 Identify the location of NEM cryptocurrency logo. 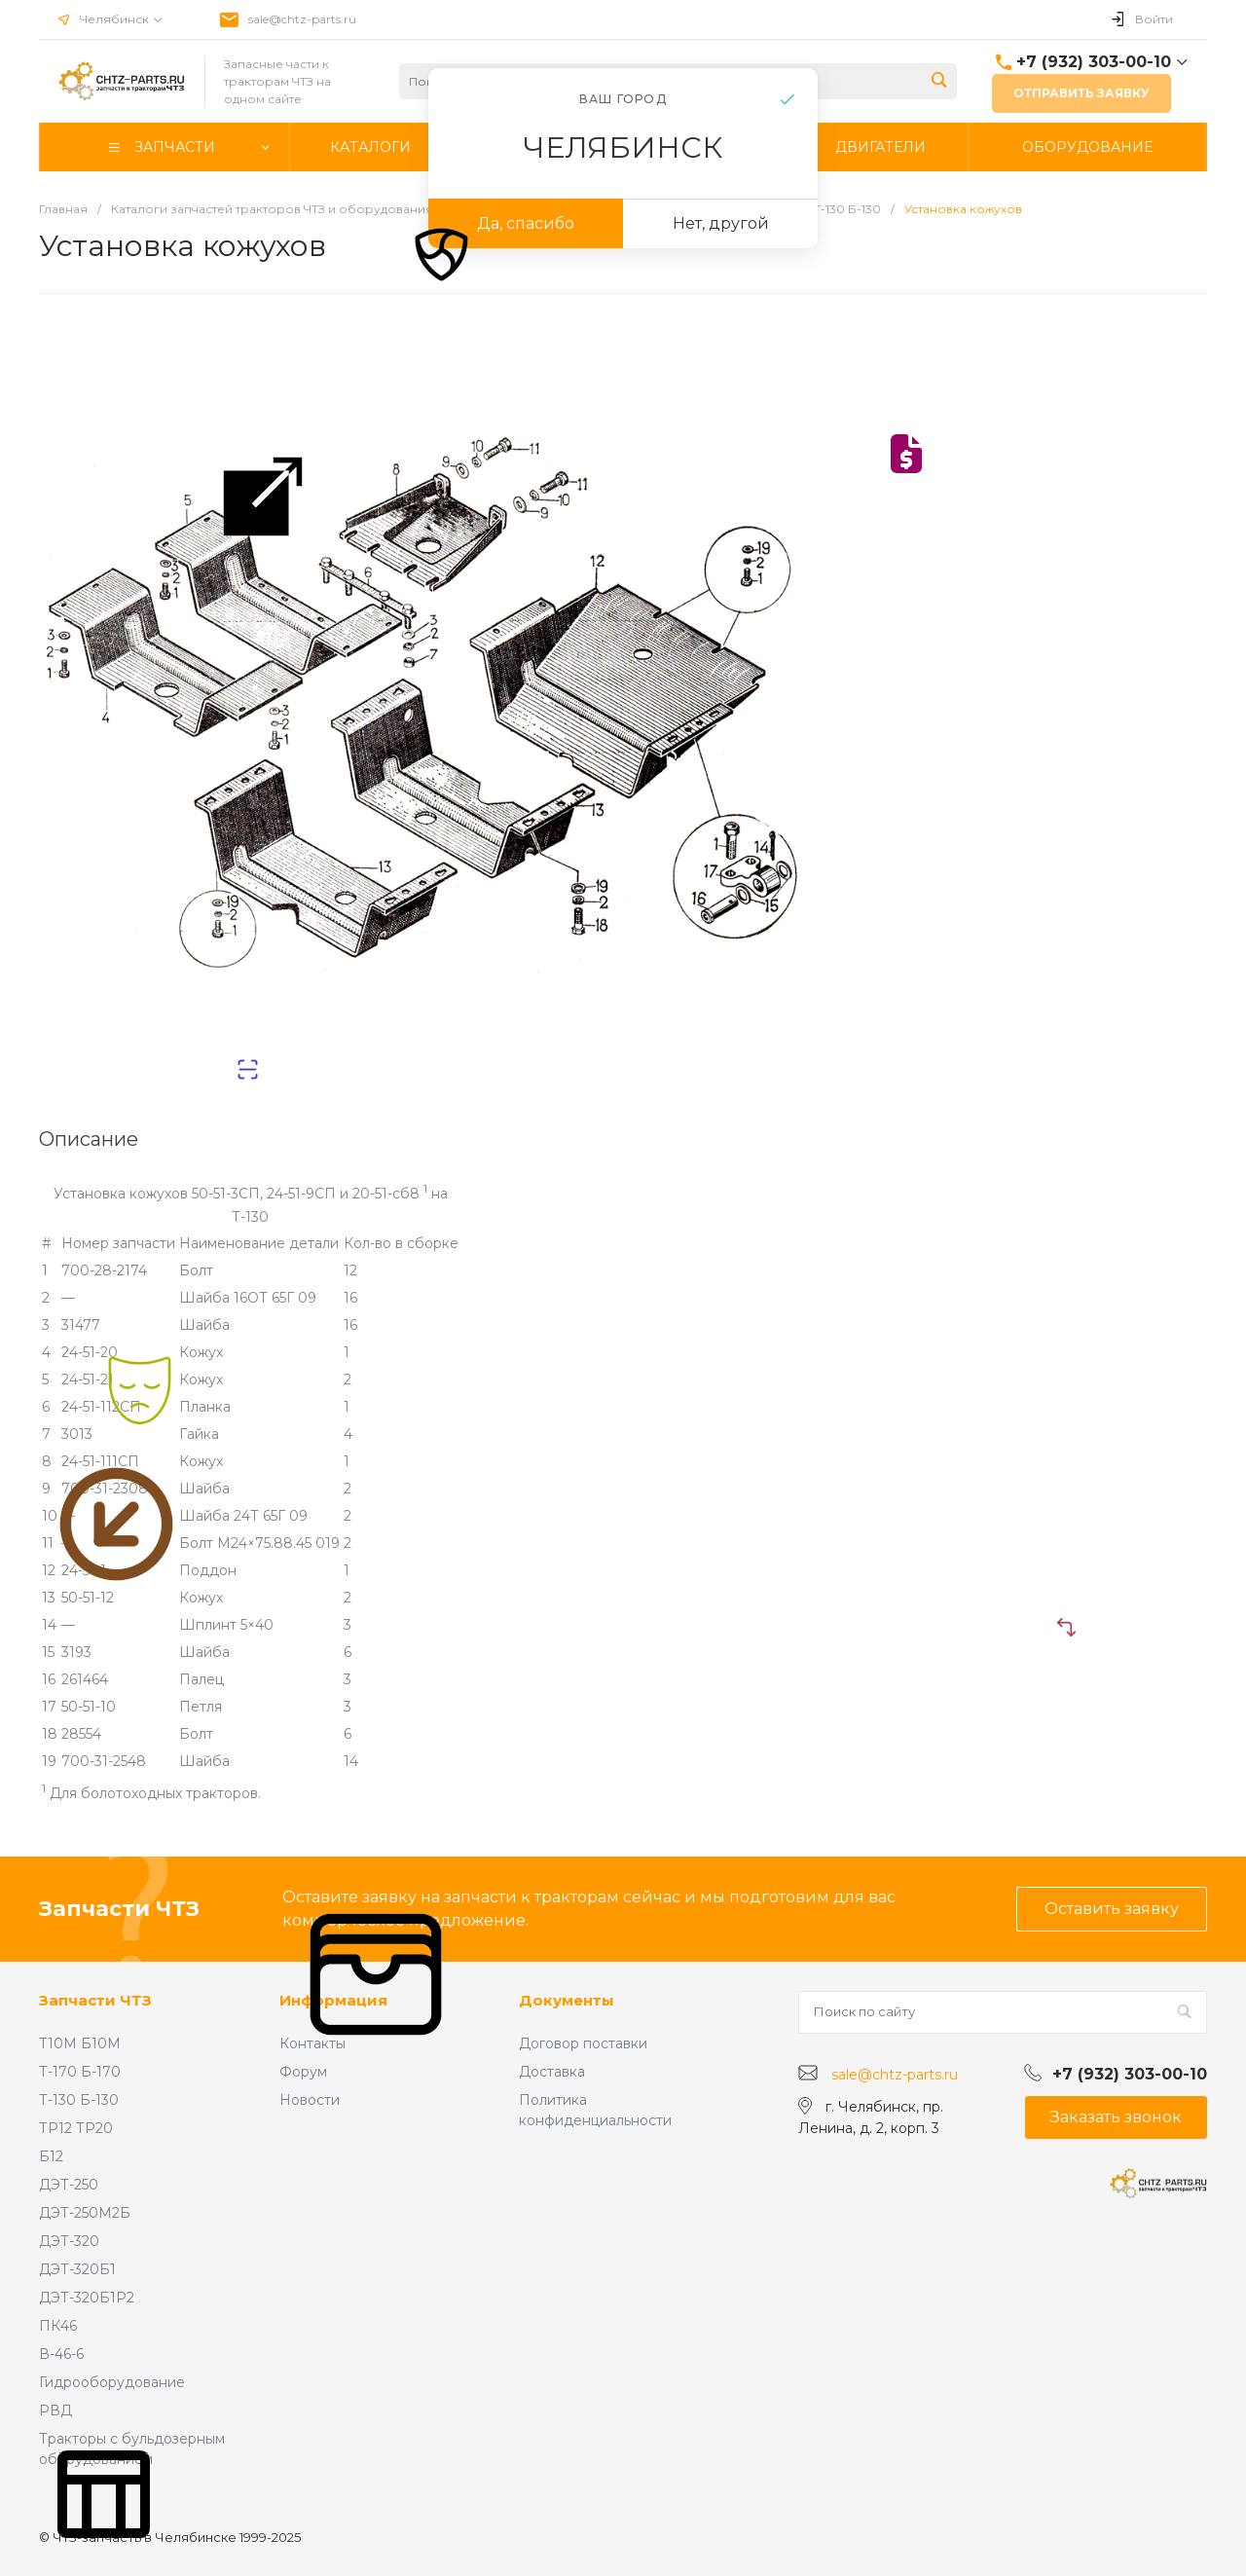
(441, 254).